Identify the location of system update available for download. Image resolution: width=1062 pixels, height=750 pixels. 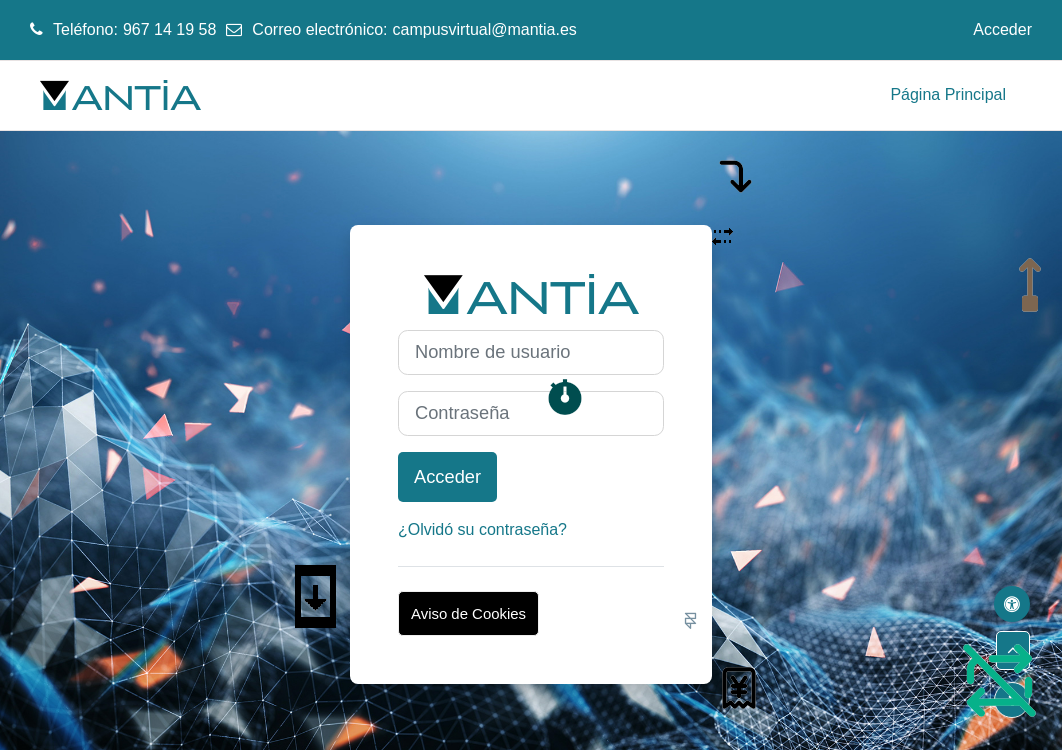
(315, 596).